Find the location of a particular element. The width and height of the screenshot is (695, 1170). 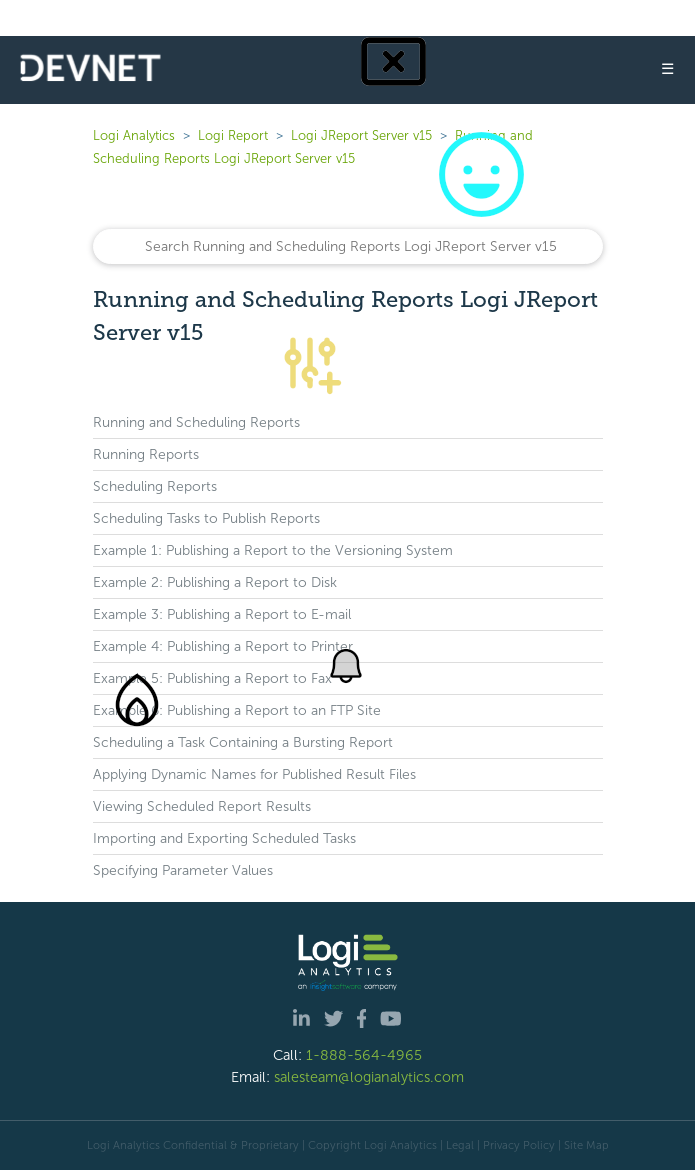

indicates trending or hot content is located at coordinates (137, 701).